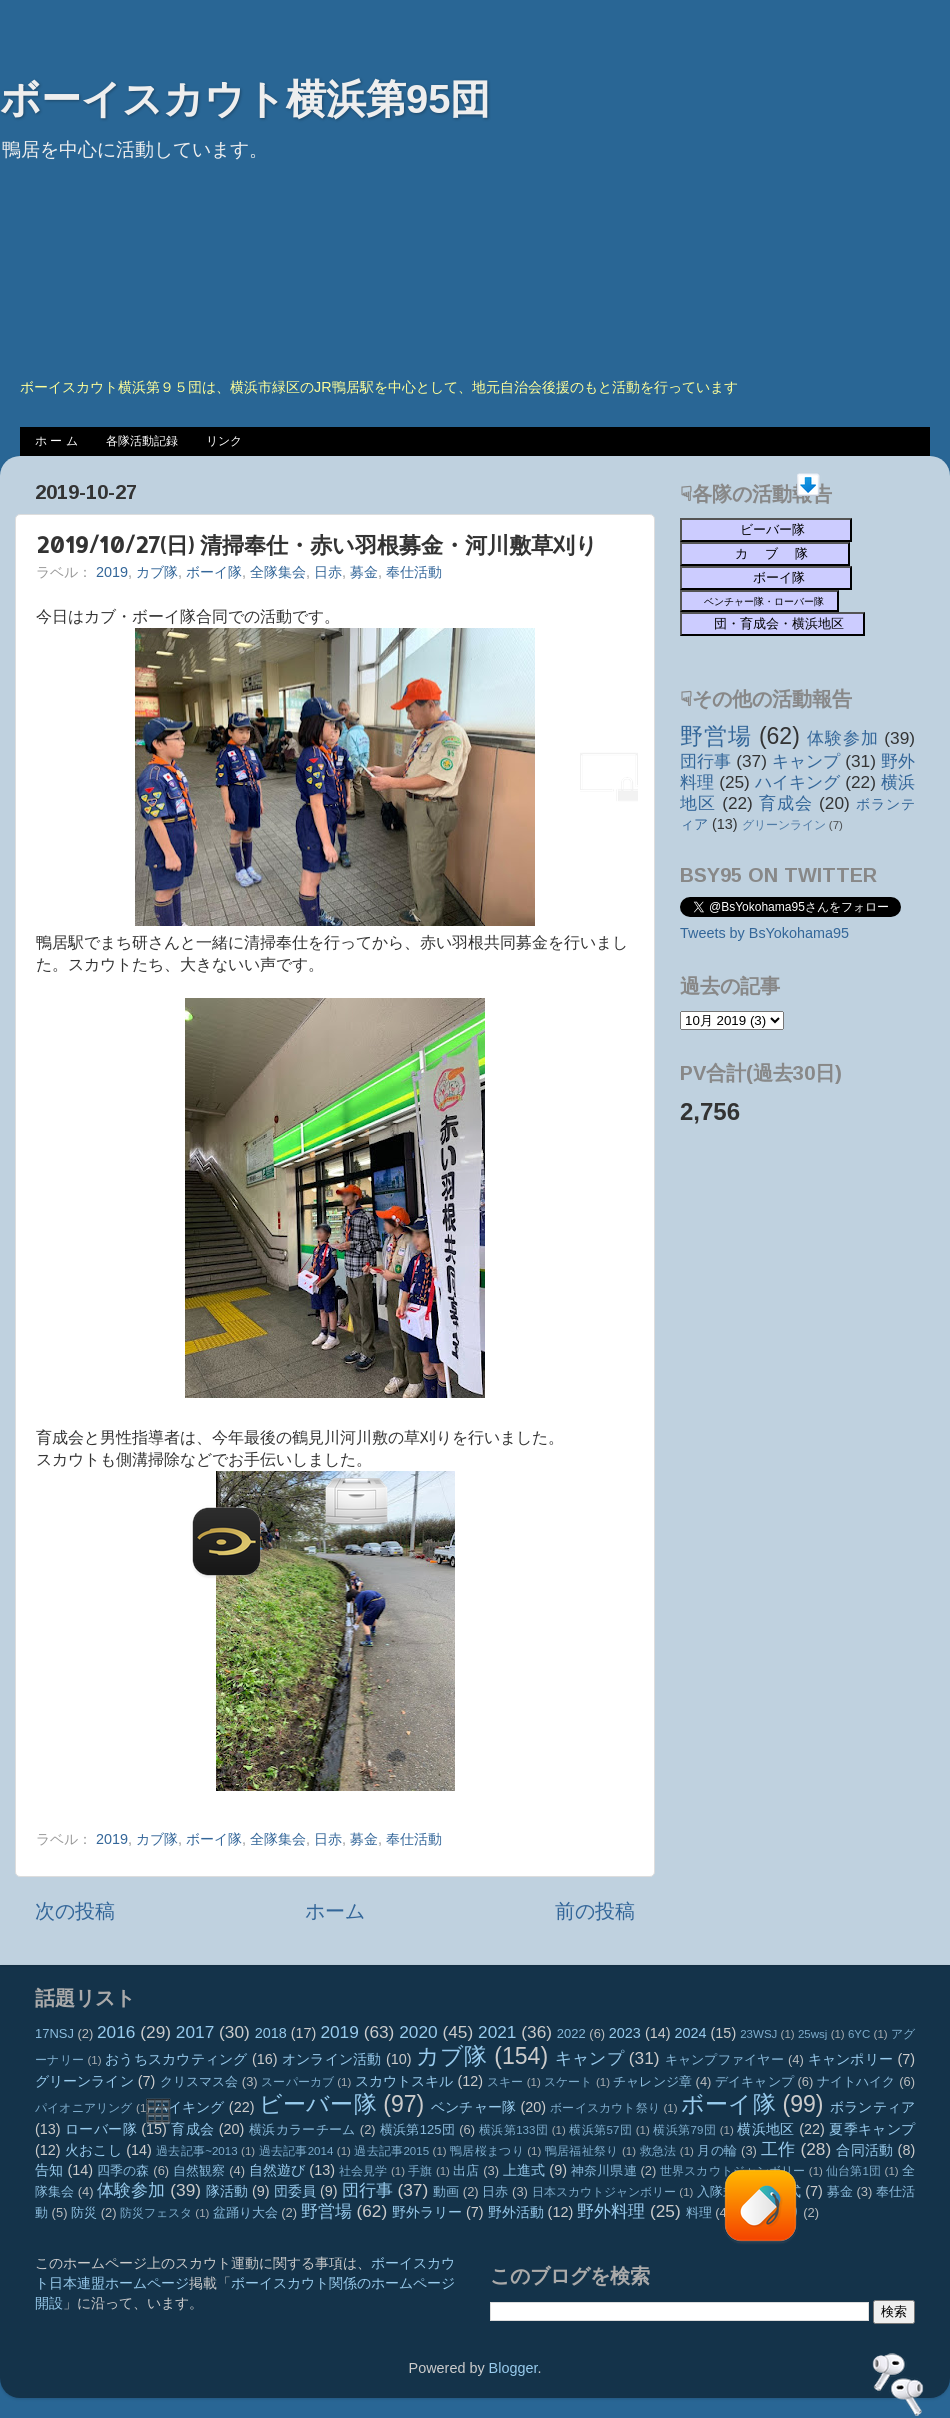  What do you see at coordinates (226, 1541) in the screenshot?
I see `open the halo app` at bounding box center [226, 1541].